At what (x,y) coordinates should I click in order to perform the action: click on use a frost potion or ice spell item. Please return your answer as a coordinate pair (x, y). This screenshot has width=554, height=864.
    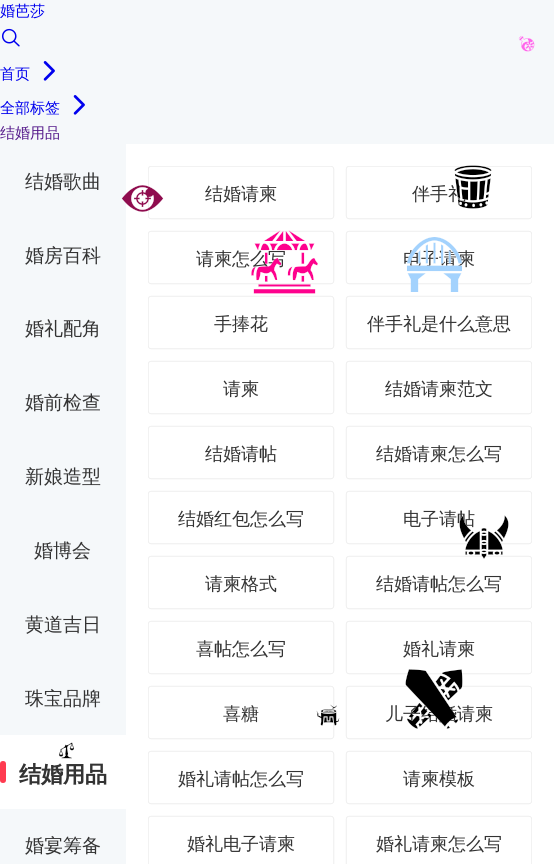
    Looking at the image, I should click on (526, 43).